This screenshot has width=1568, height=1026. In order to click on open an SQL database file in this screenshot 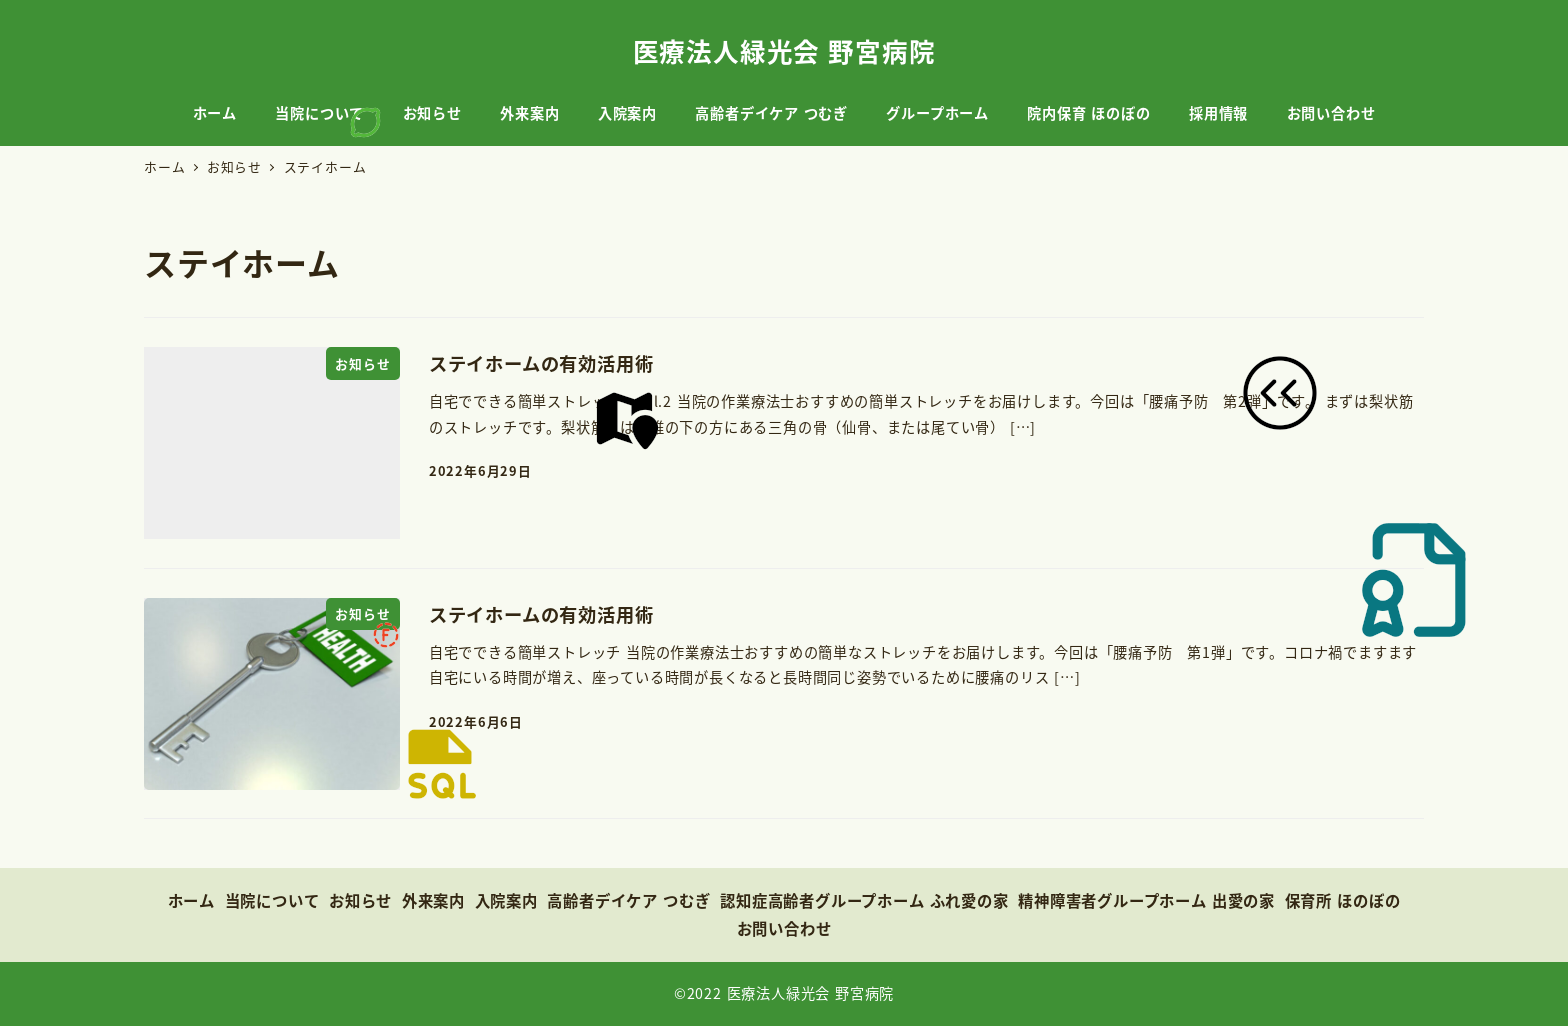, I will do `click(440, 767)`.